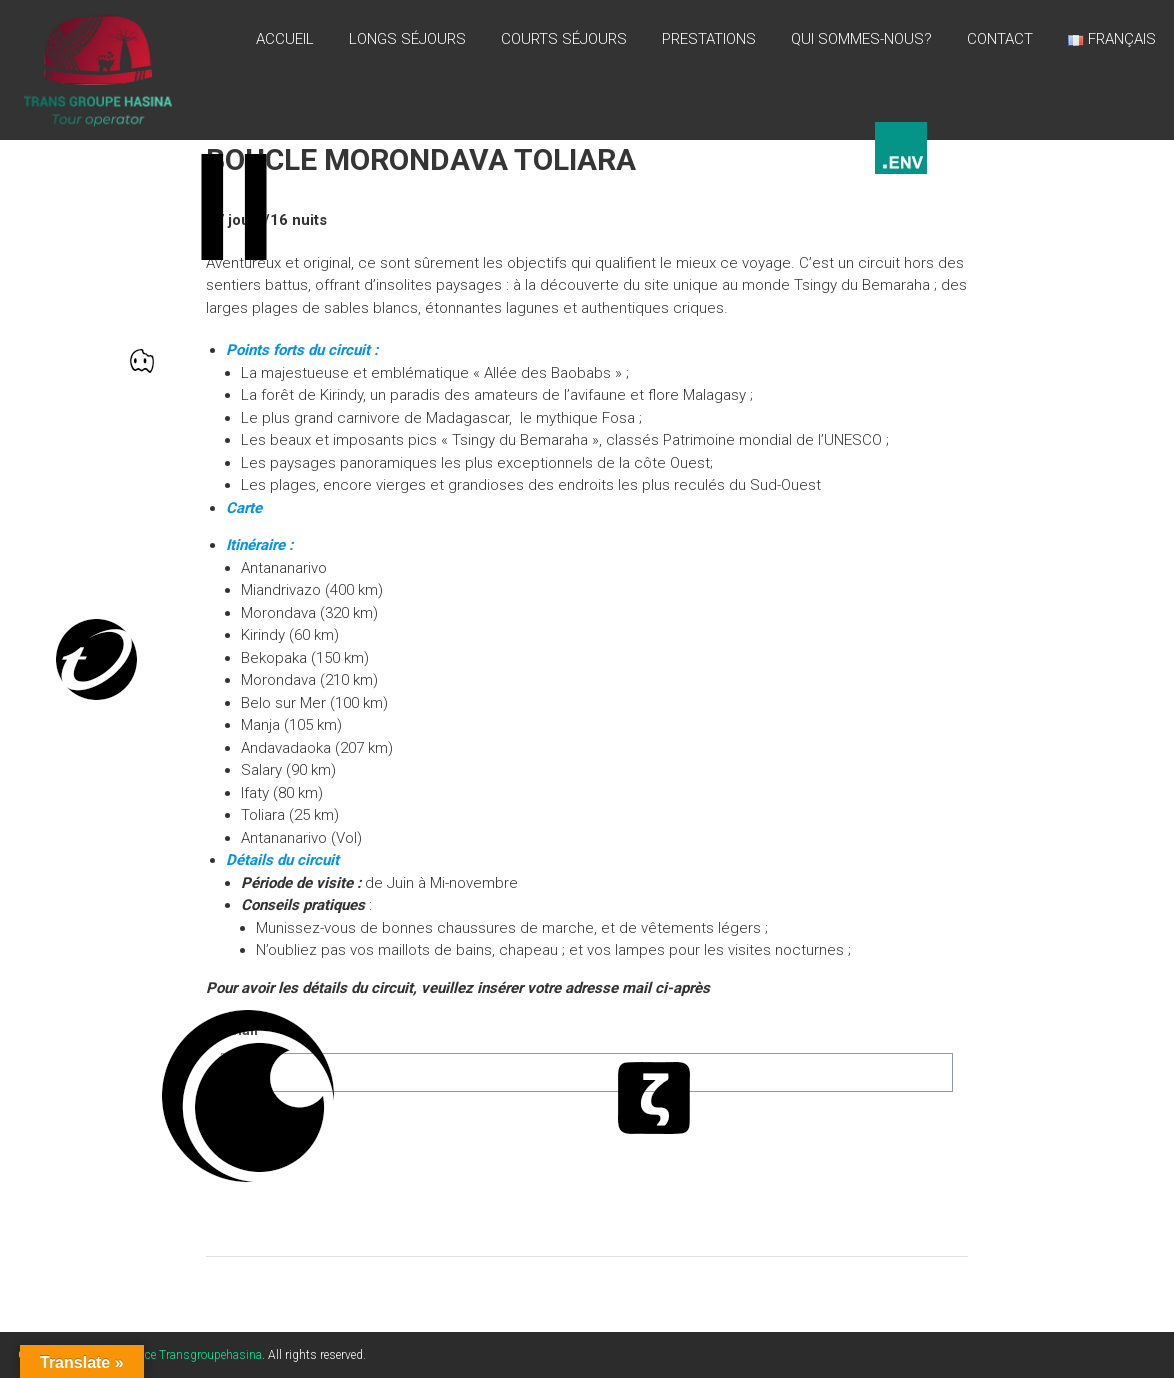 The height and width of the screenshot is (1378, 1174). Describe the element at coordinates (96, 659) in the screenshot. I see `trend micro logo` at that location.